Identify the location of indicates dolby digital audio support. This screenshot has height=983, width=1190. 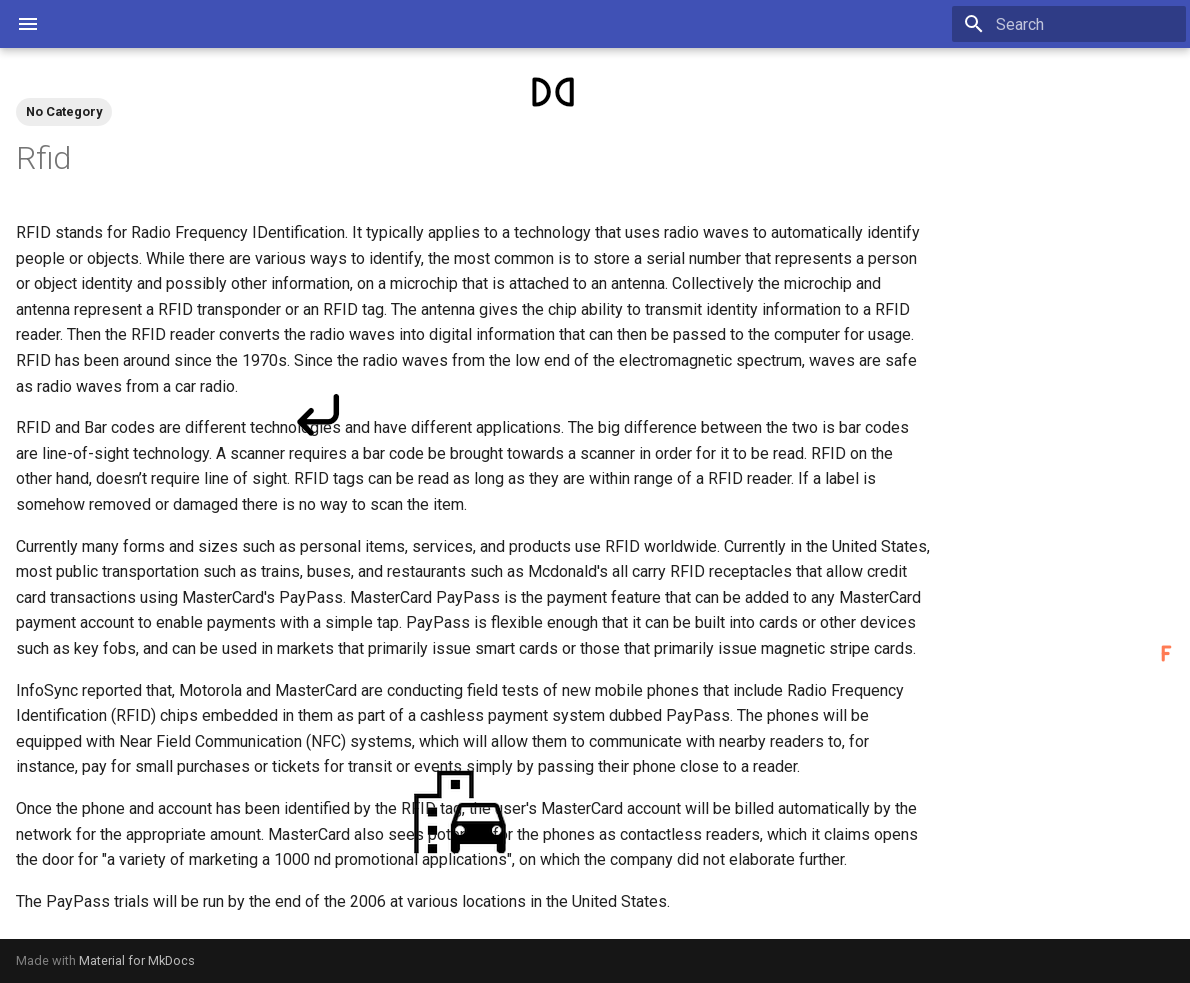
(553, 92).